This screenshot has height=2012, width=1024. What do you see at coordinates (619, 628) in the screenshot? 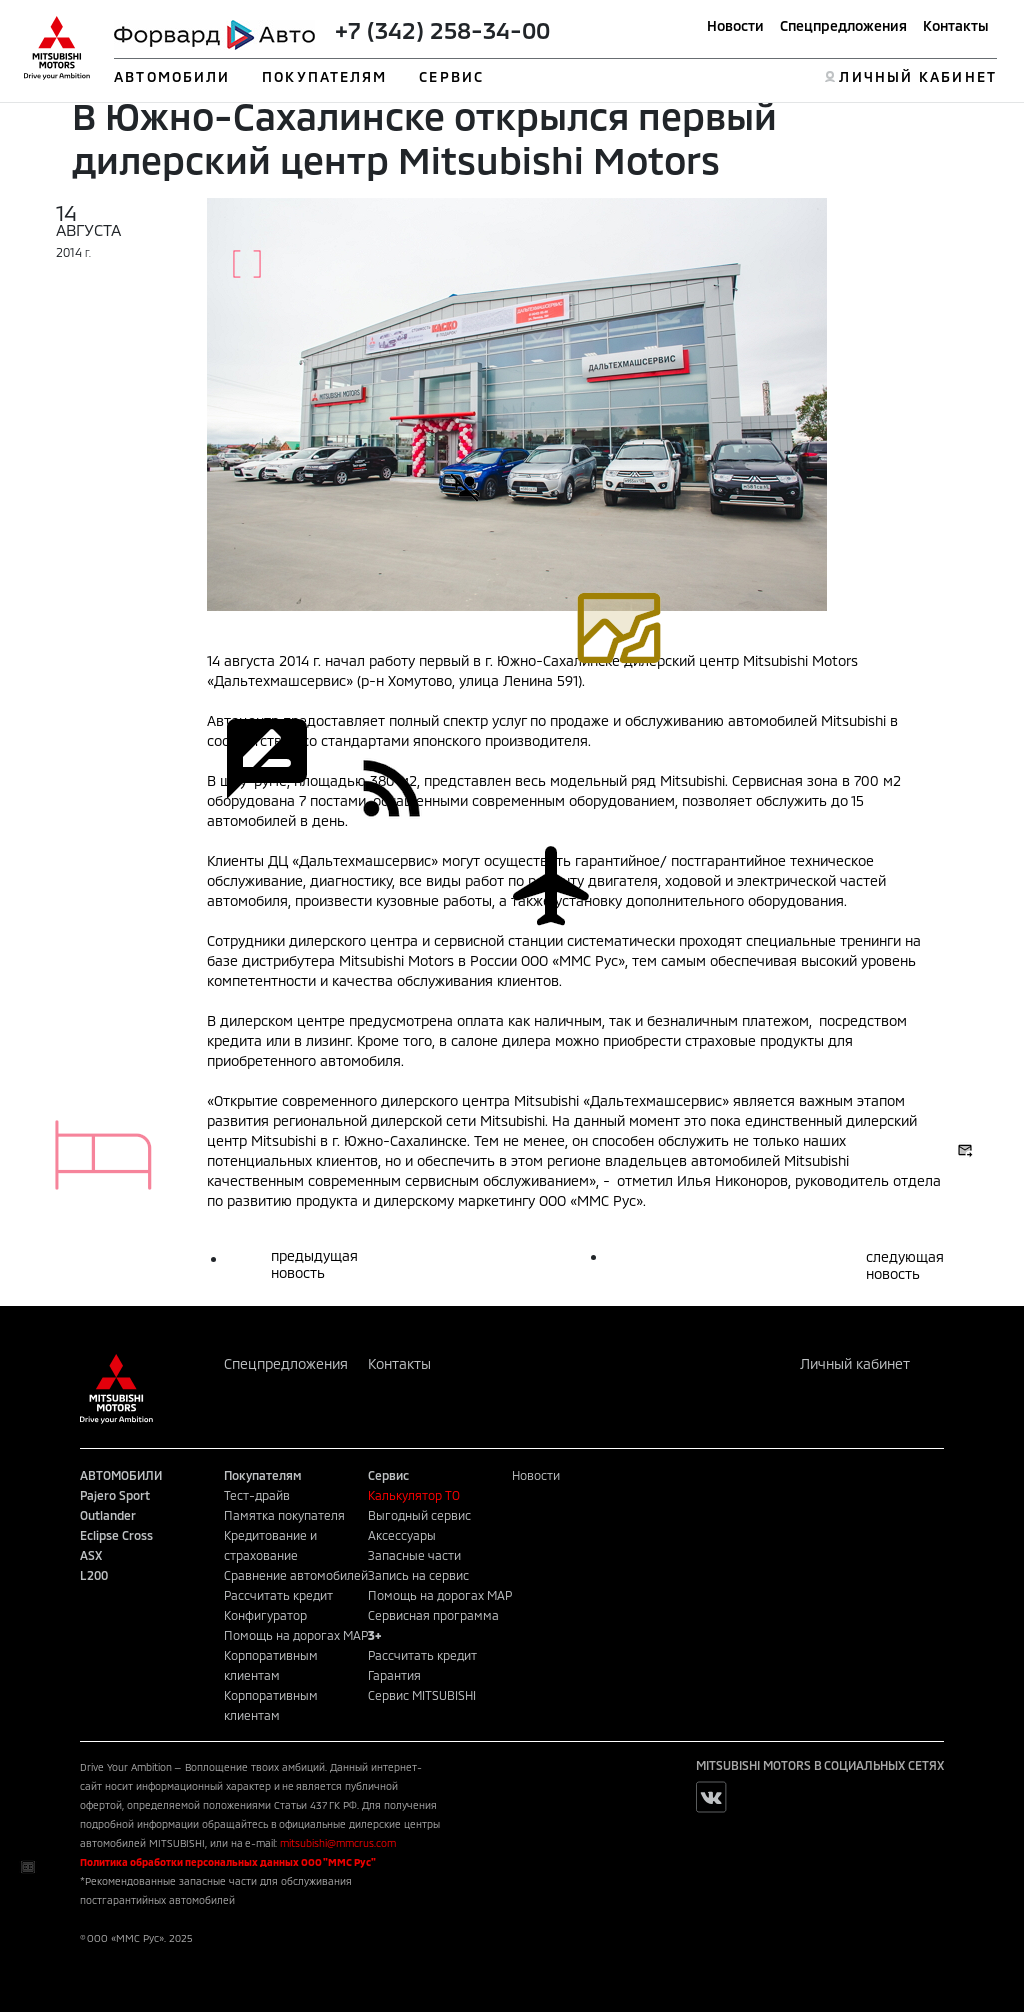
I see `indicates a broken or corrupted image file` at bounding box center [619, 628].